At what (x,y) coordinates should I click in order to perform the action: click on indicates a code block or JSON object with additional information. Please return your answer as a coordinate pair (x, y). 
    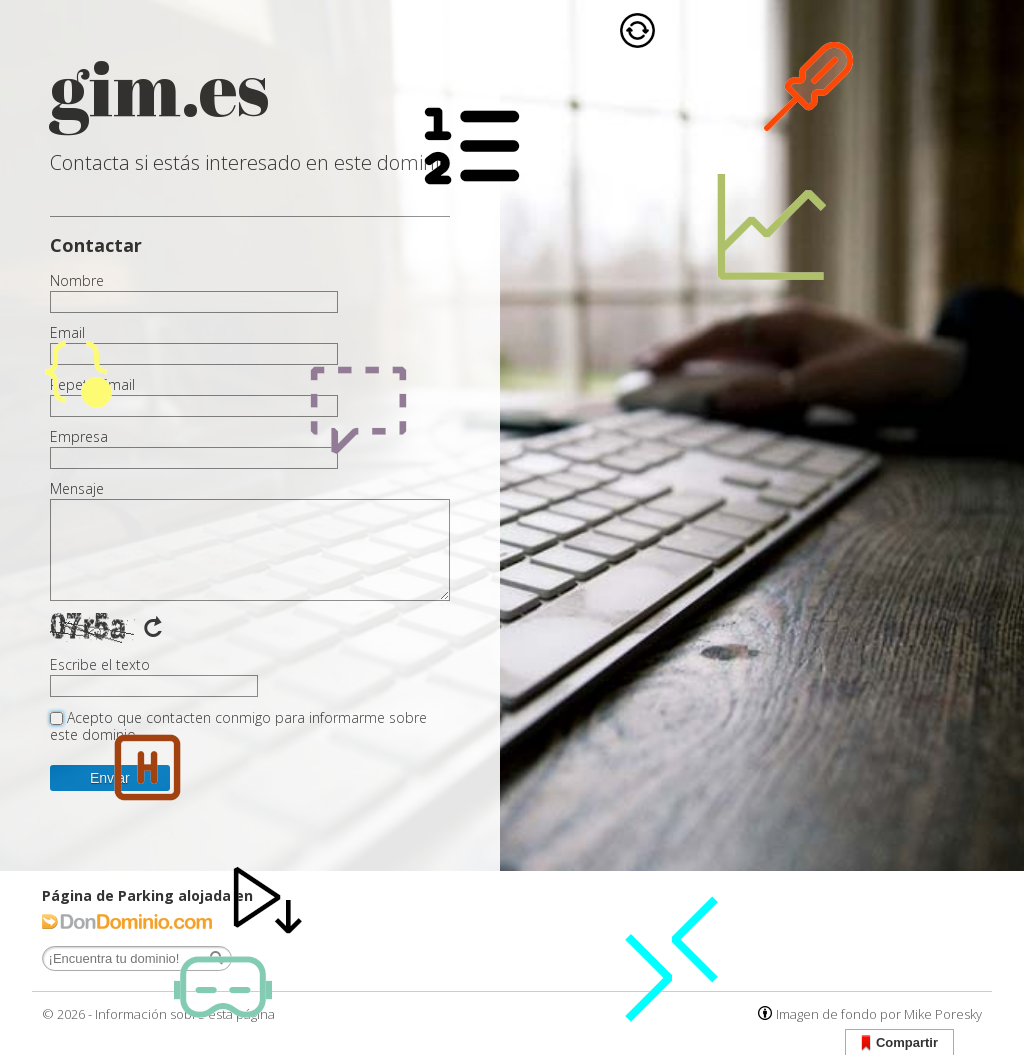
    Looking at the image, I should click on (76, 372).